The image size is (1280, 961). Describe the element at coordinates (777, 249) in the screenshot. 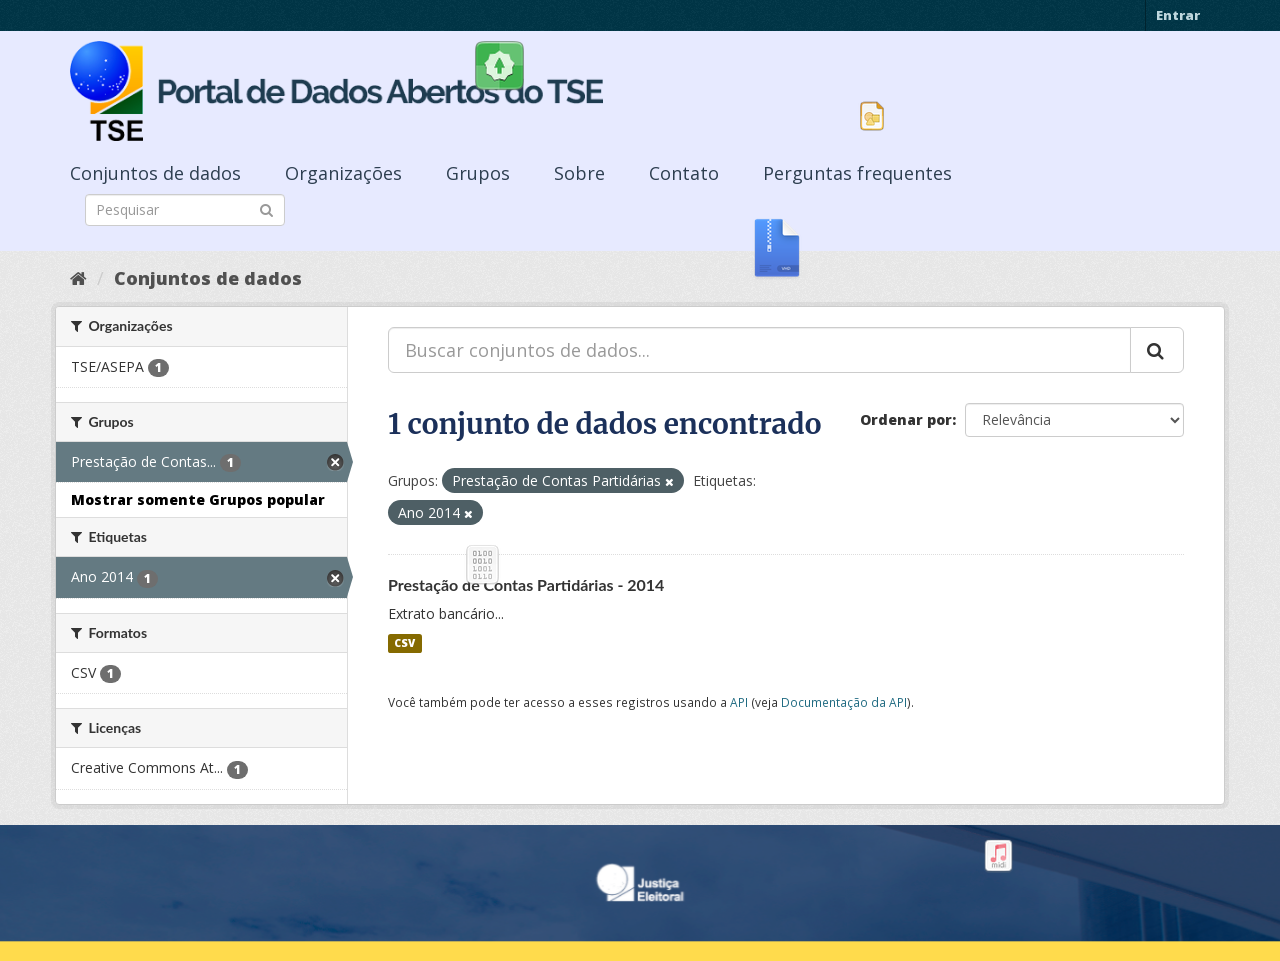

I see `a virtualbox virtual hard disk file` at that location.